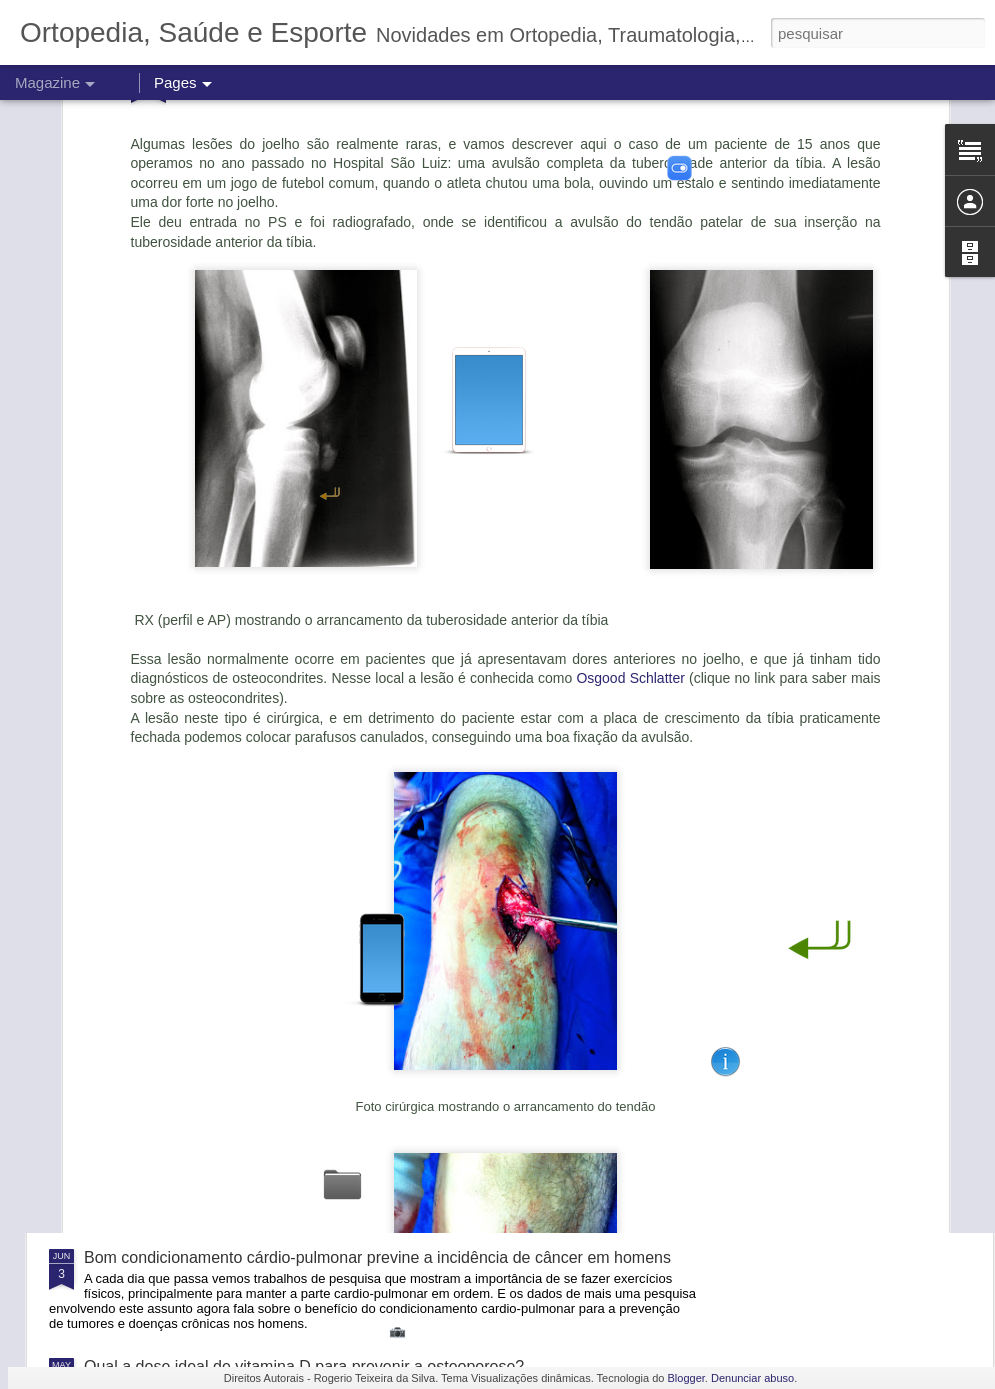 Image resolution: width=995 pixels, height=1389 pixels. What do you see at coordinates (342, 1184) in the screenshot?
I see `open folder to view contents` at bounding box center [342, 1184].